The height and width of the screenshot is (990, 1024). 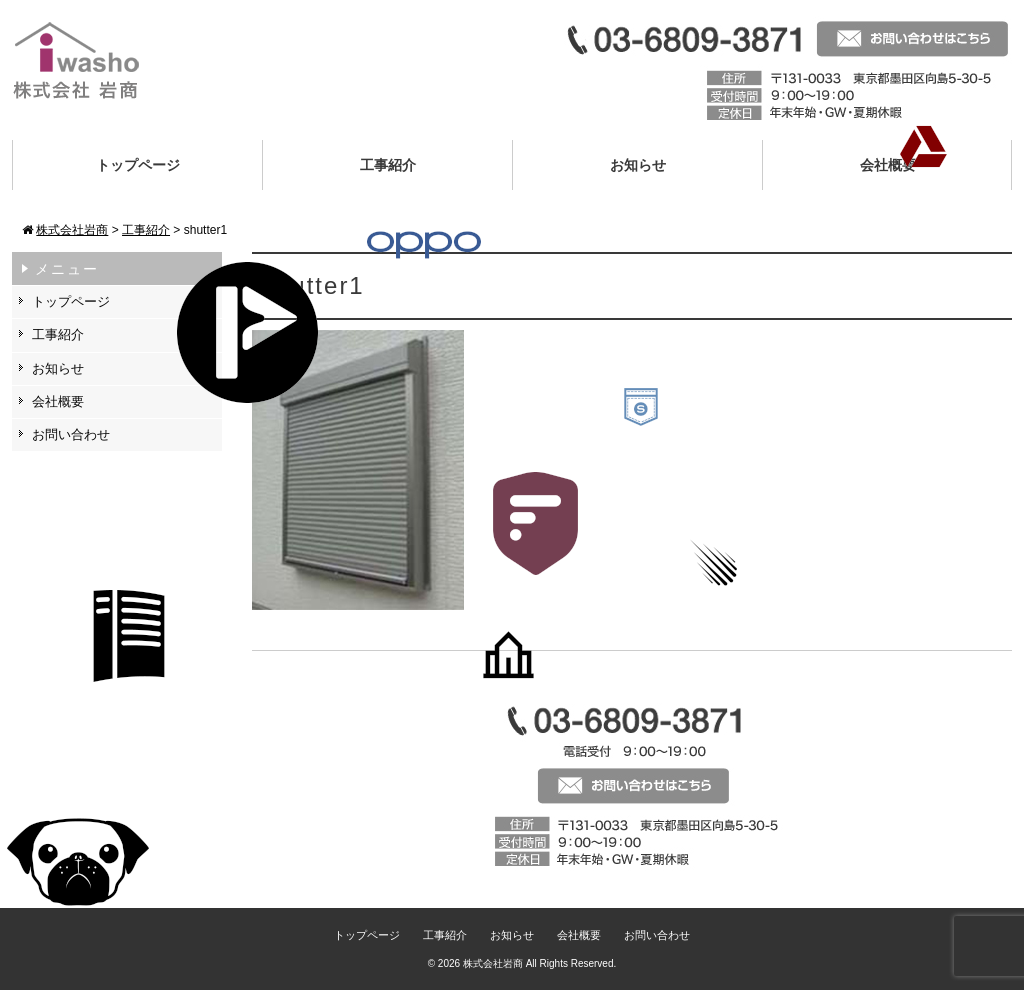 What do you see at coordinates (535, 523) in the screenshot?
I see `open 2FAS authenticator app` at bounding box center [535, 523].